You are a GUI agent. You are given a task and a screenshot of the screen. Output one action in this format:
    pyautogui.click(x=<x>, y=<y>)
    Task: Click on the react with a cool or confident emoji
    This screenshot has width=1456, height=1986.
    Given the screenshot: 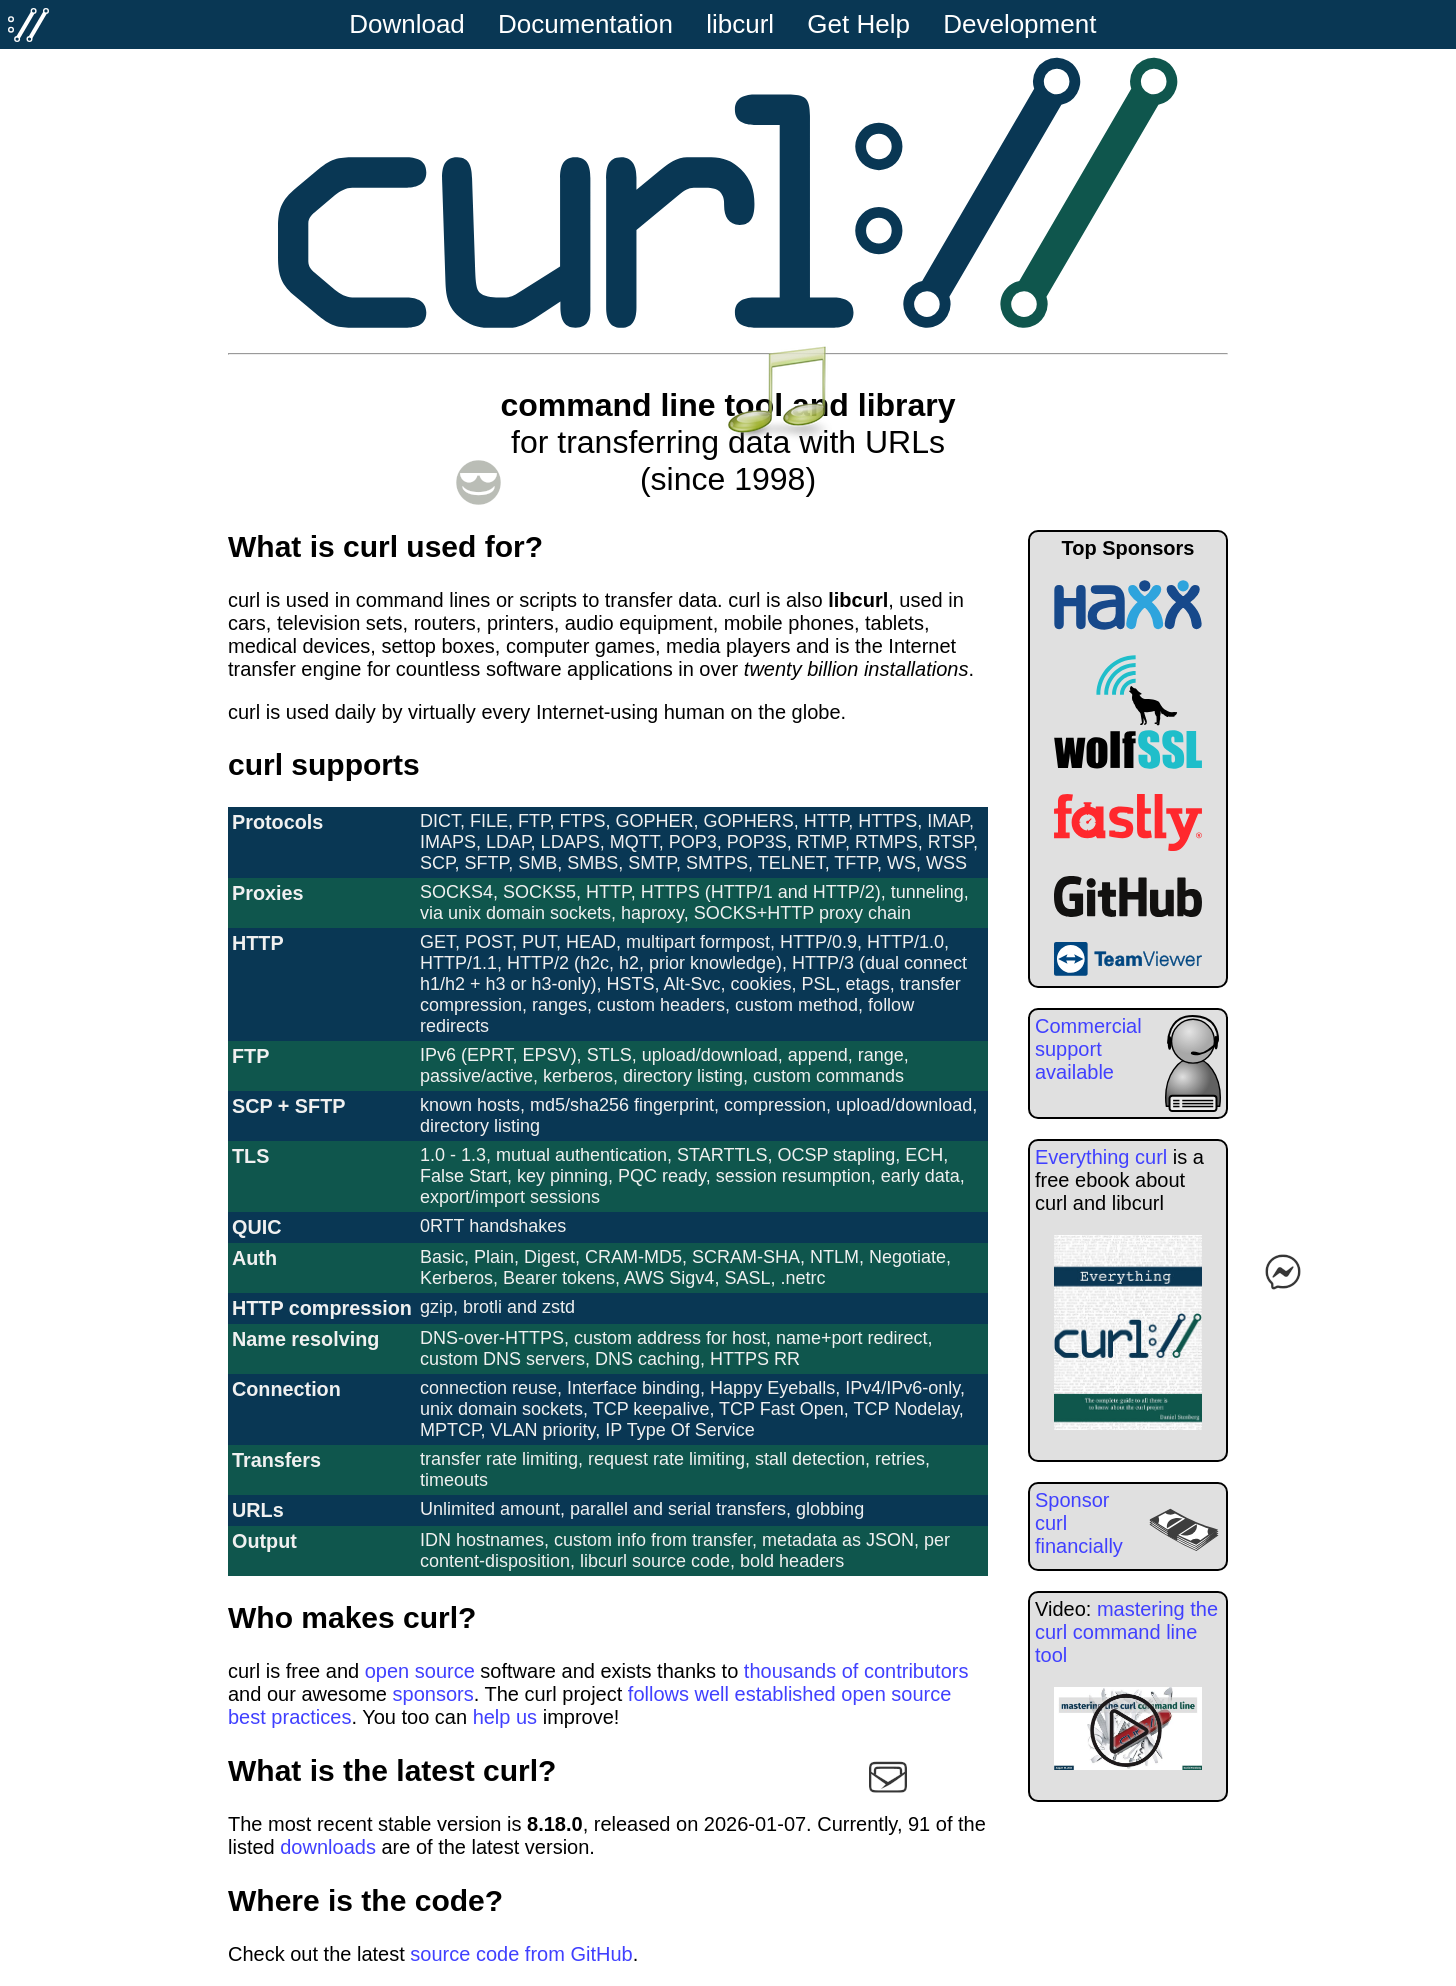 What is the action you would take?
    pyautogui.click(x=478, y=482)
    